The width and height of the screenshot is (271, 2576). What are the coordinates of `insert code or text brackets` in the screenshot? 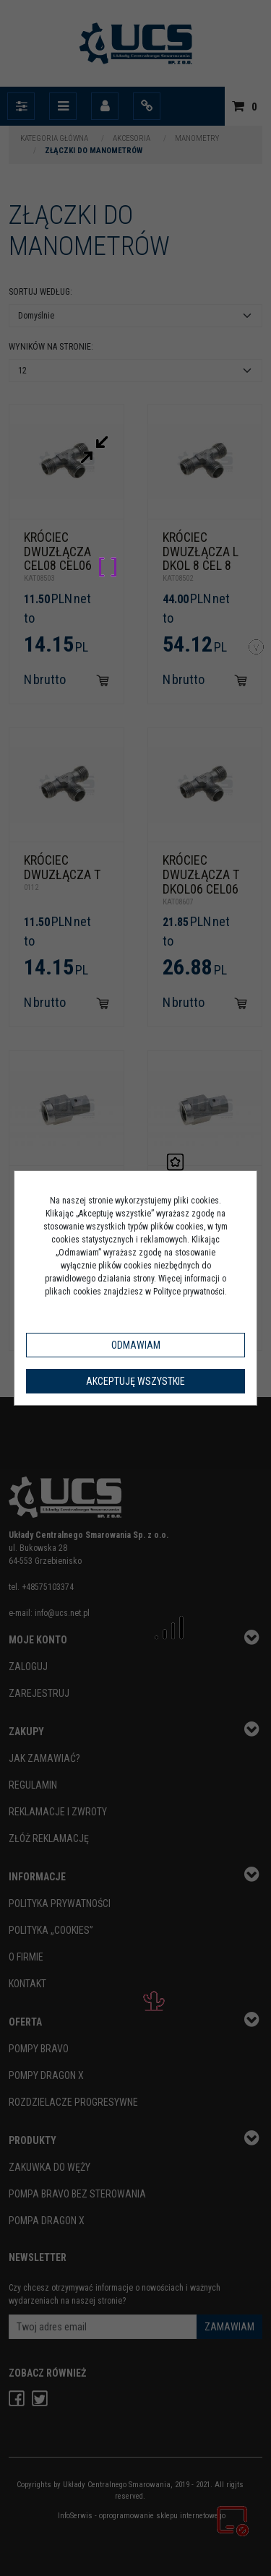 It's located at (108, 567).